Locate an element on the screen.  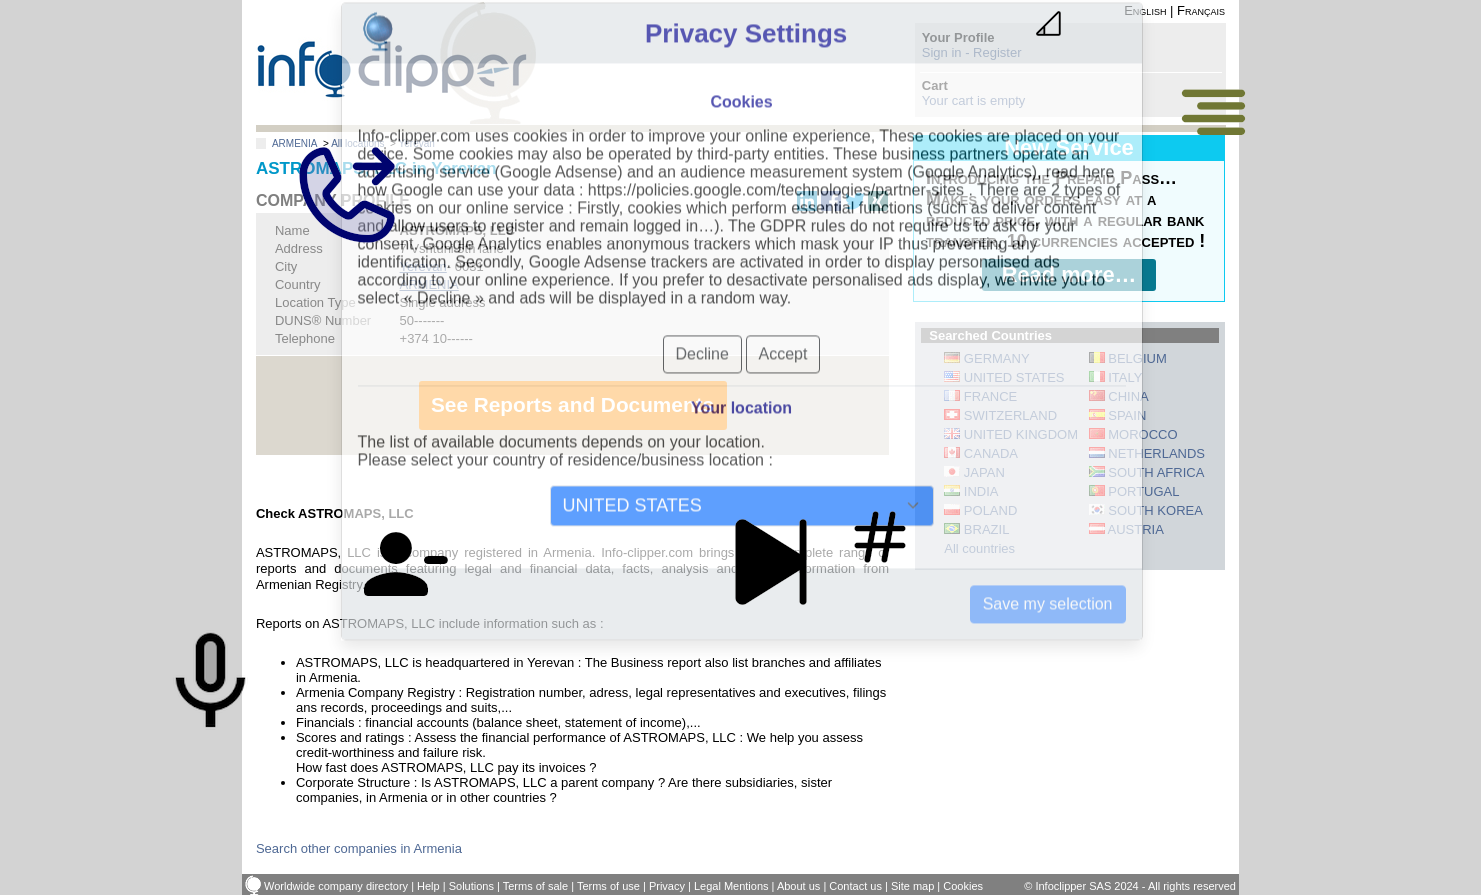
skip to the next track is located at coordinates (771, 562).